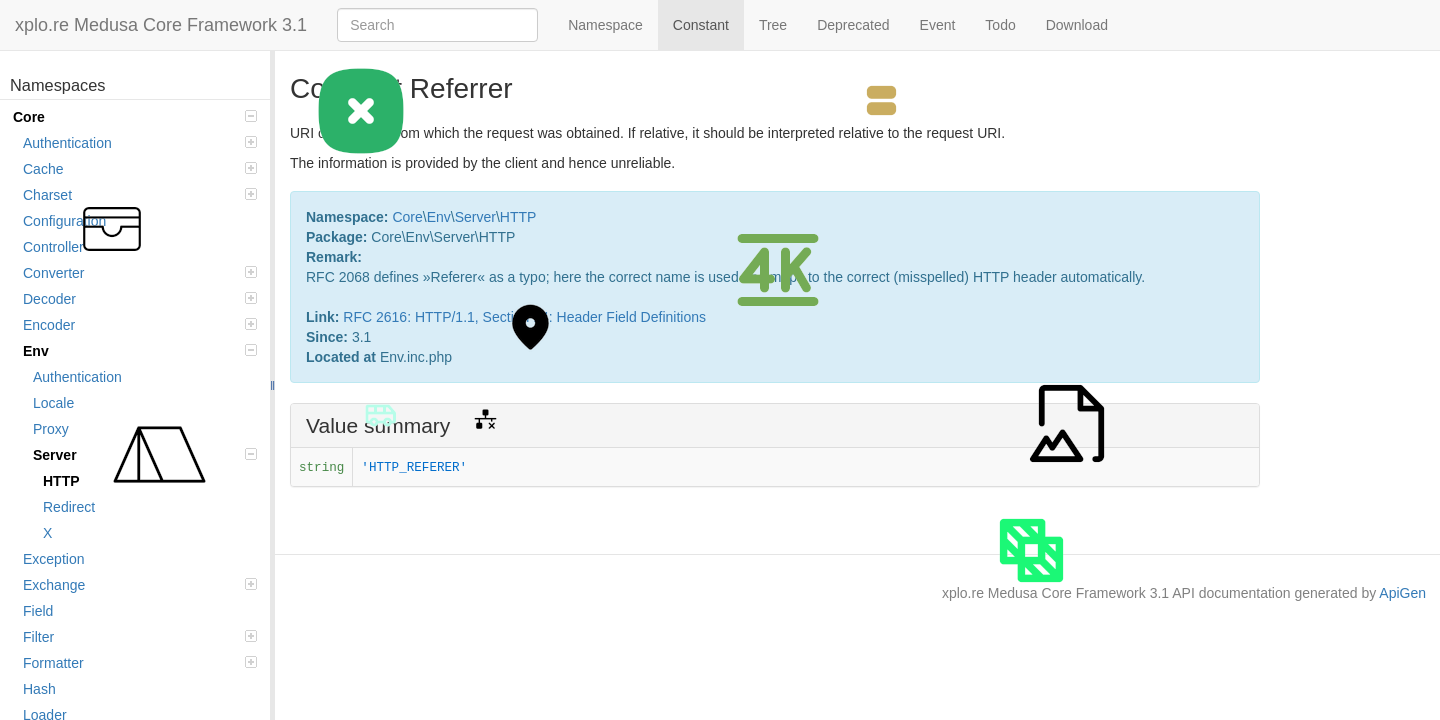  Describe the element at coordinates (881, 100) in the screenshot. I see `switch to list view` at that location.